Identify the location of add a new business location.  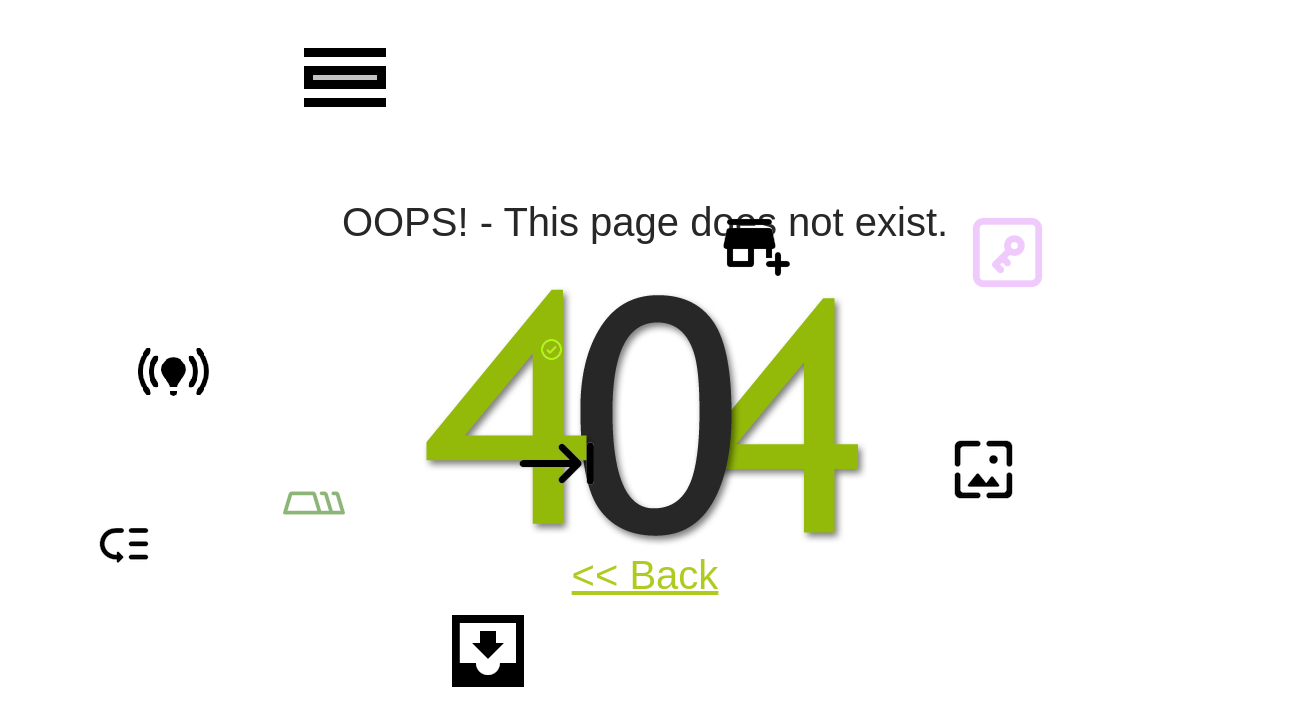
(757, 243).